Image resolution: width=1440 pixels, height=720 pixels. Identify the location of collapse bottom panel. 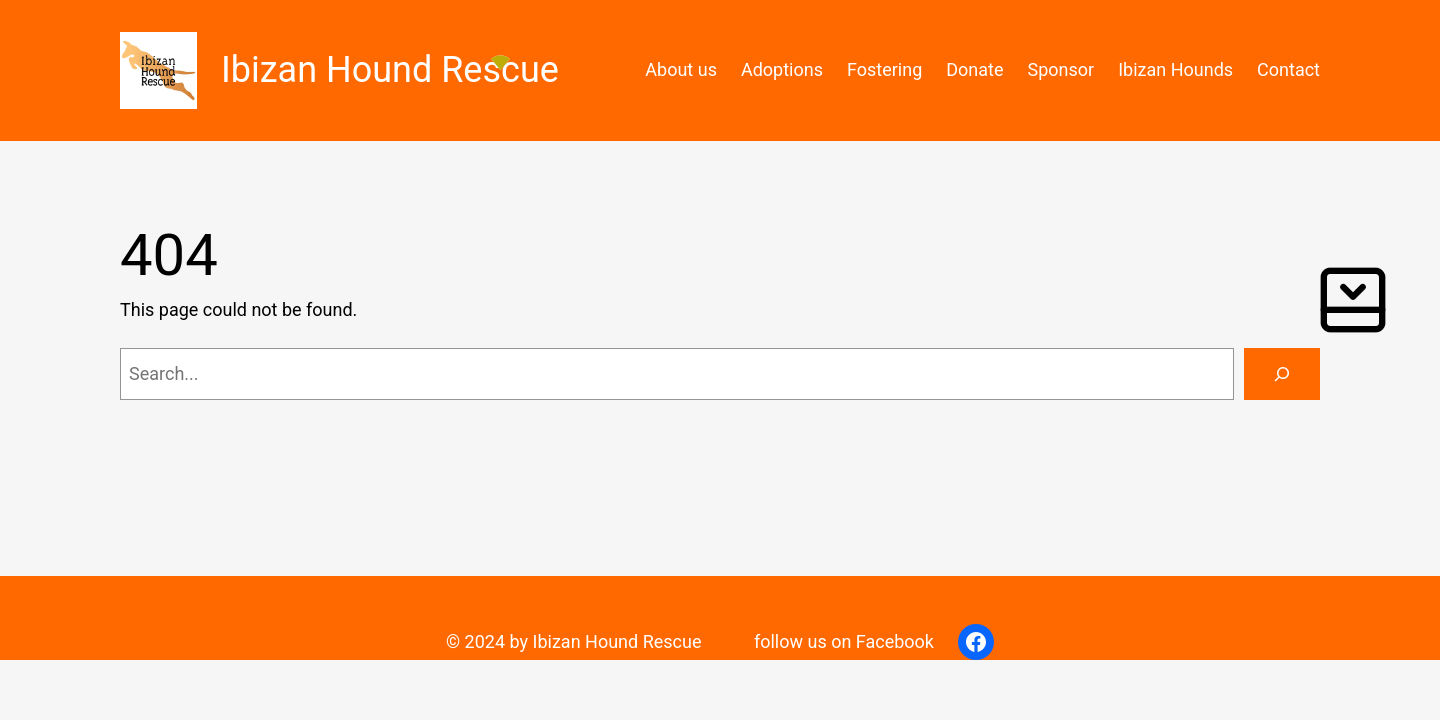
(1353, 300).